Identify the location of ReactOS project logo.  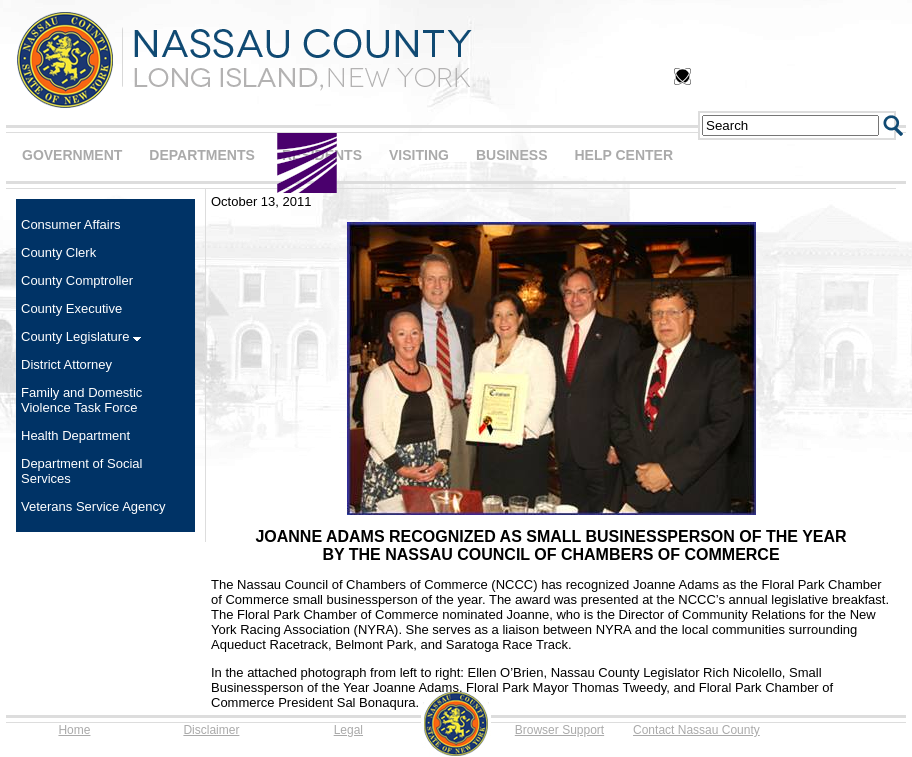
(682, 76).